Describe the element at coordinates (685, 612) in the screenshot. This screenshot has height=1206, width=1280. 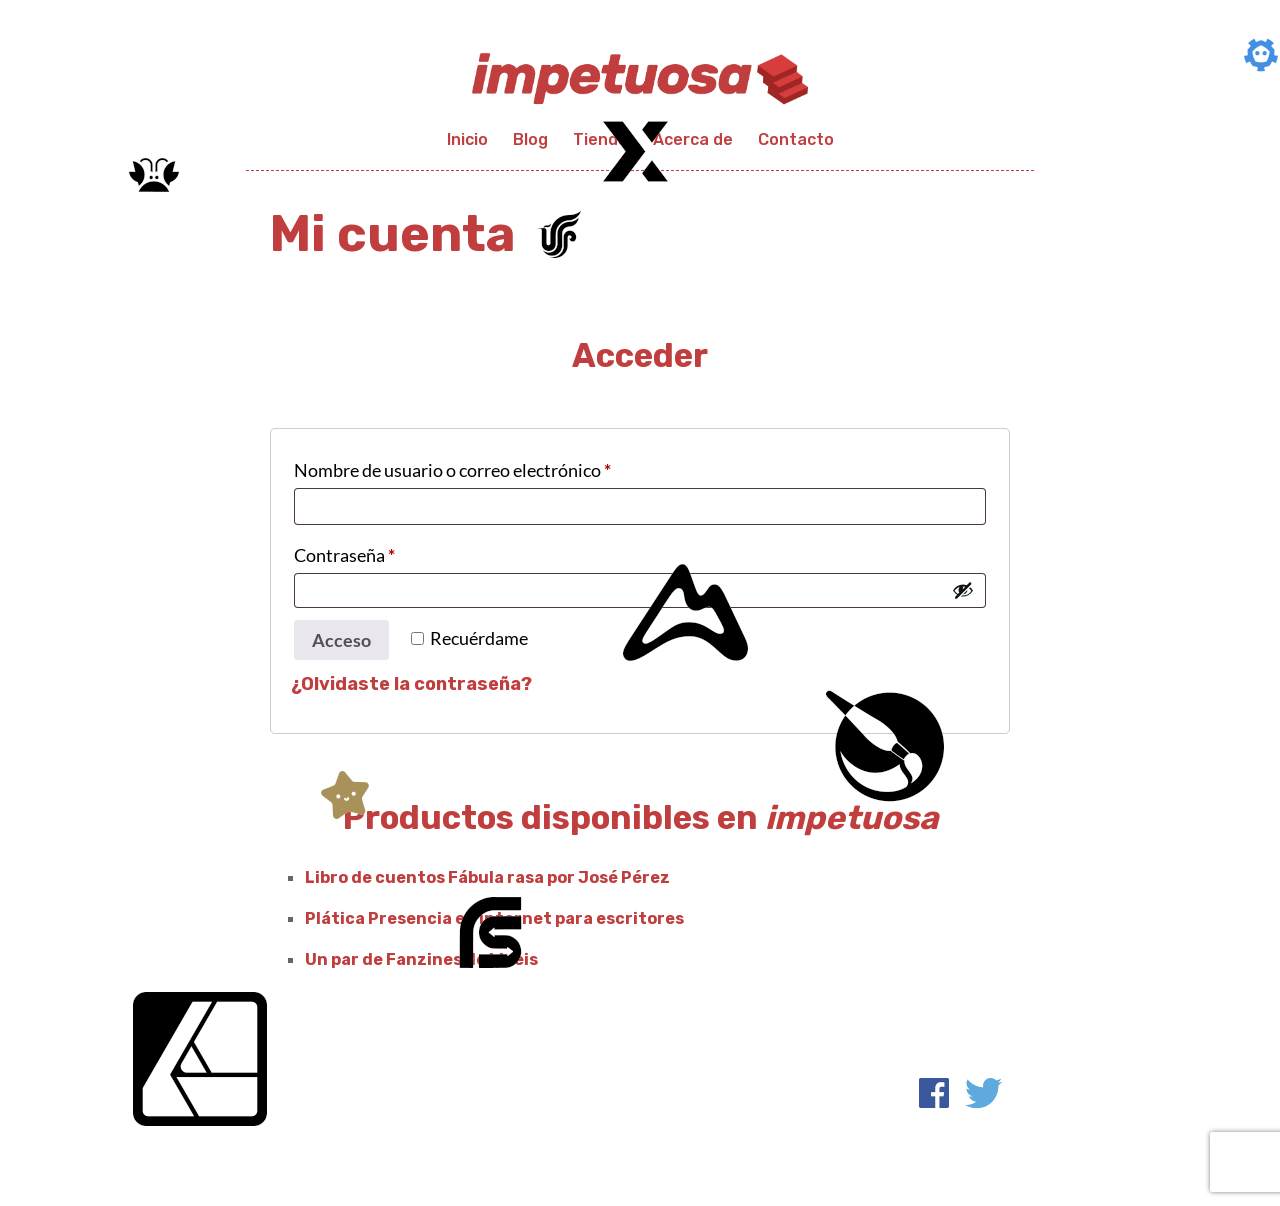
I see `open the AllTrails app` at that location.